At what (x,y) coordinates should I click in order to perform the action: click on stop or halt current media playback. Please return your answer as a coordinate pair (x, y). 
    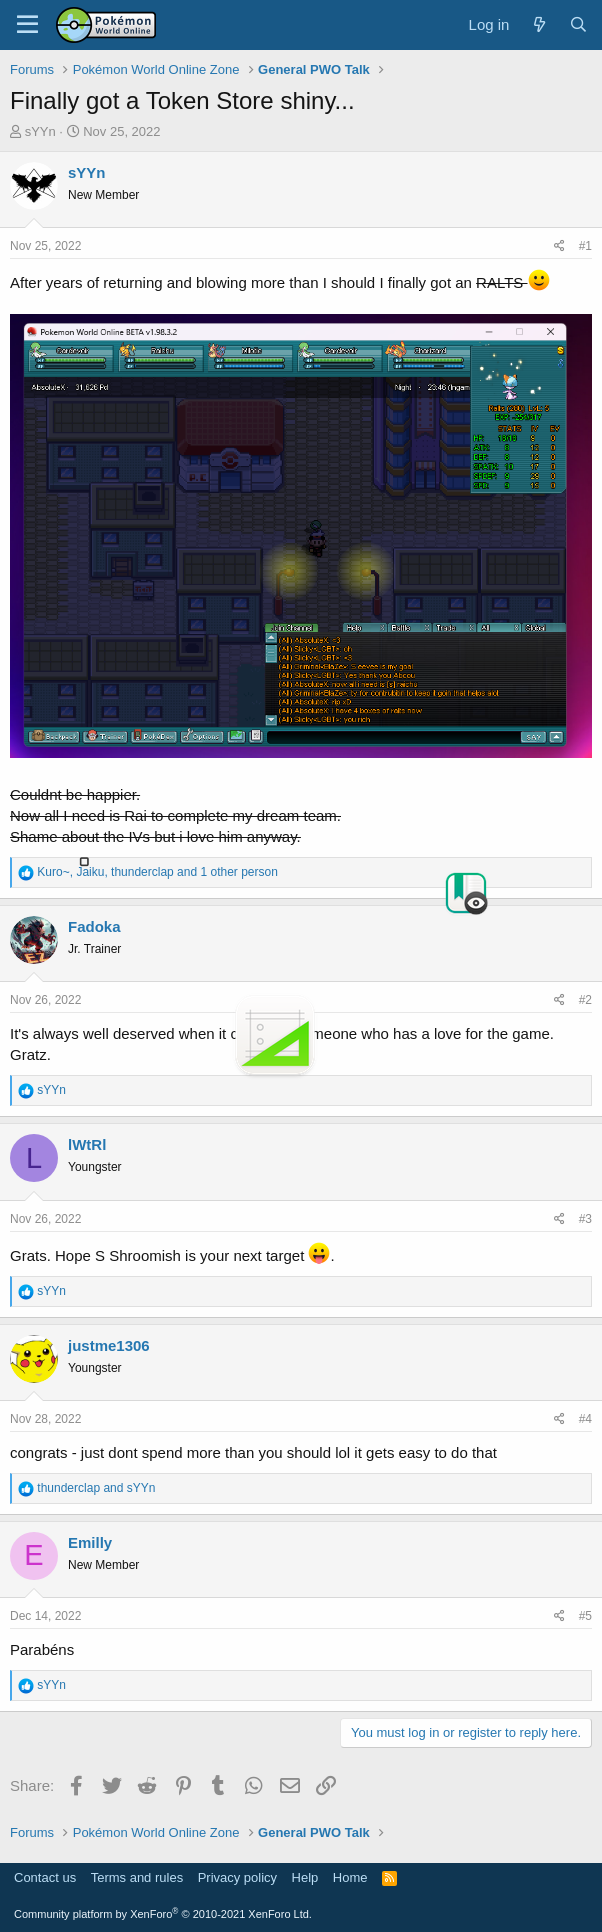
    Looking at the image, I should click on (92, 853).